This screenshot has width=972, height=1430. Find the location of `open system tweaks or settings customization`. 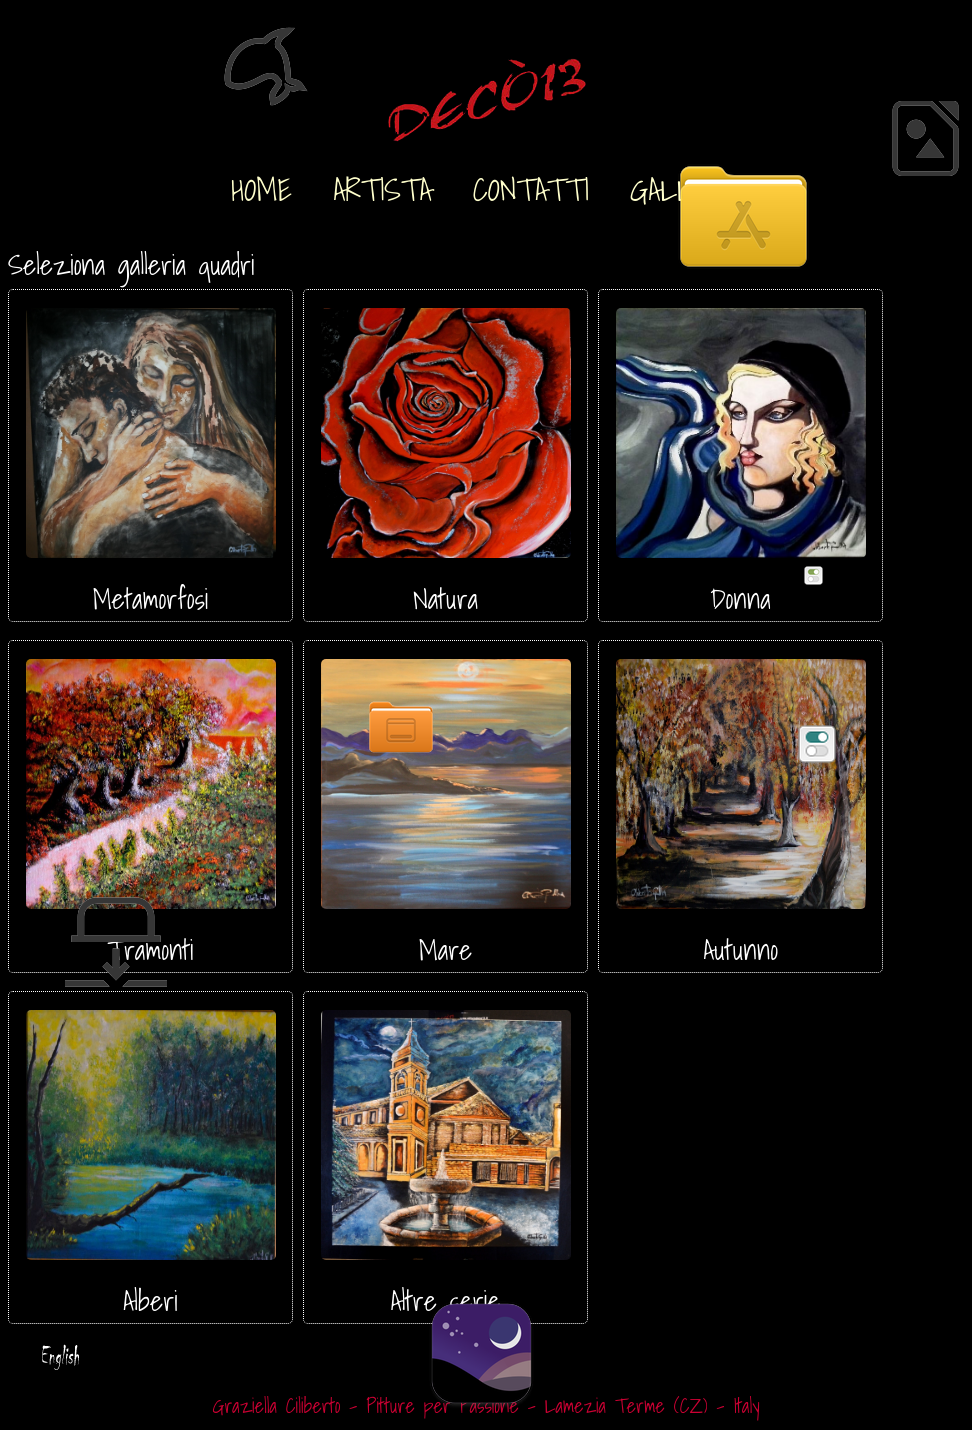

open system tweaks or settings customization is located at coordinates (817, 744).